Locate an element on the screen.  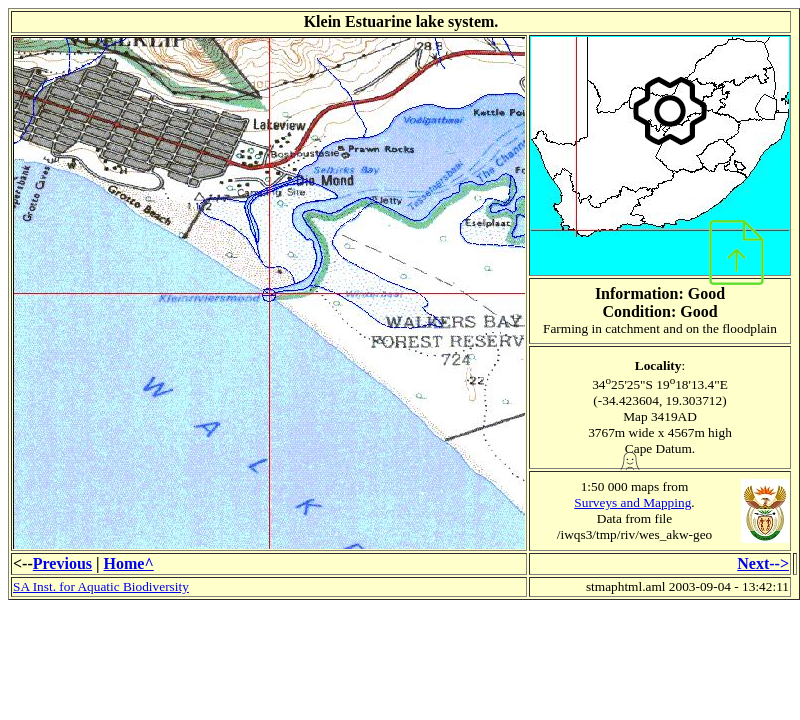
upload a file is located at coordinates (736, 252).